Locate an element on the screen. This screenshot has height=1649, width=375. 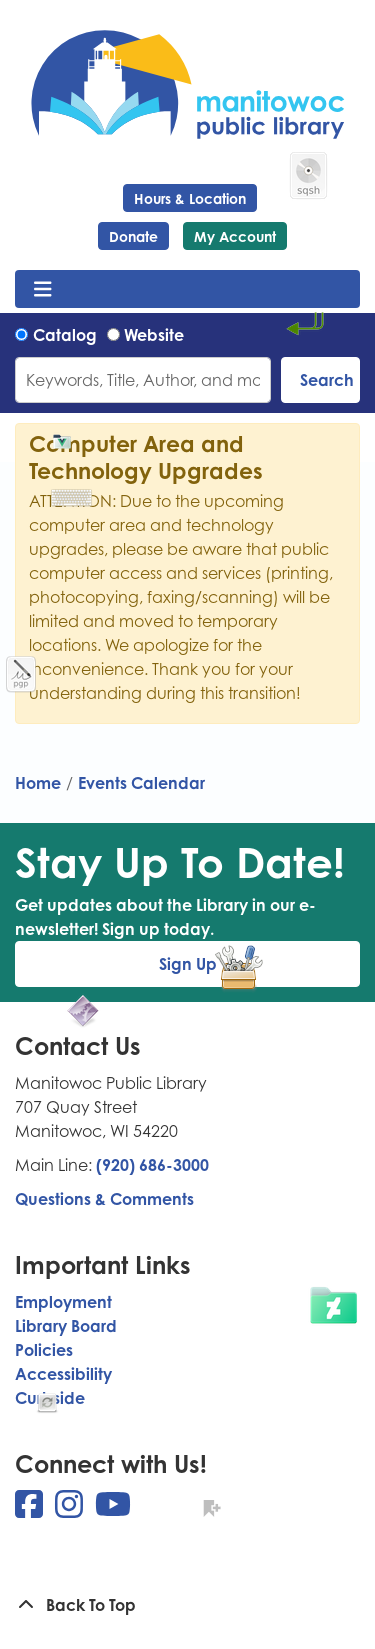
indicates content is currently syncing is located at coordinates (47, 1403).